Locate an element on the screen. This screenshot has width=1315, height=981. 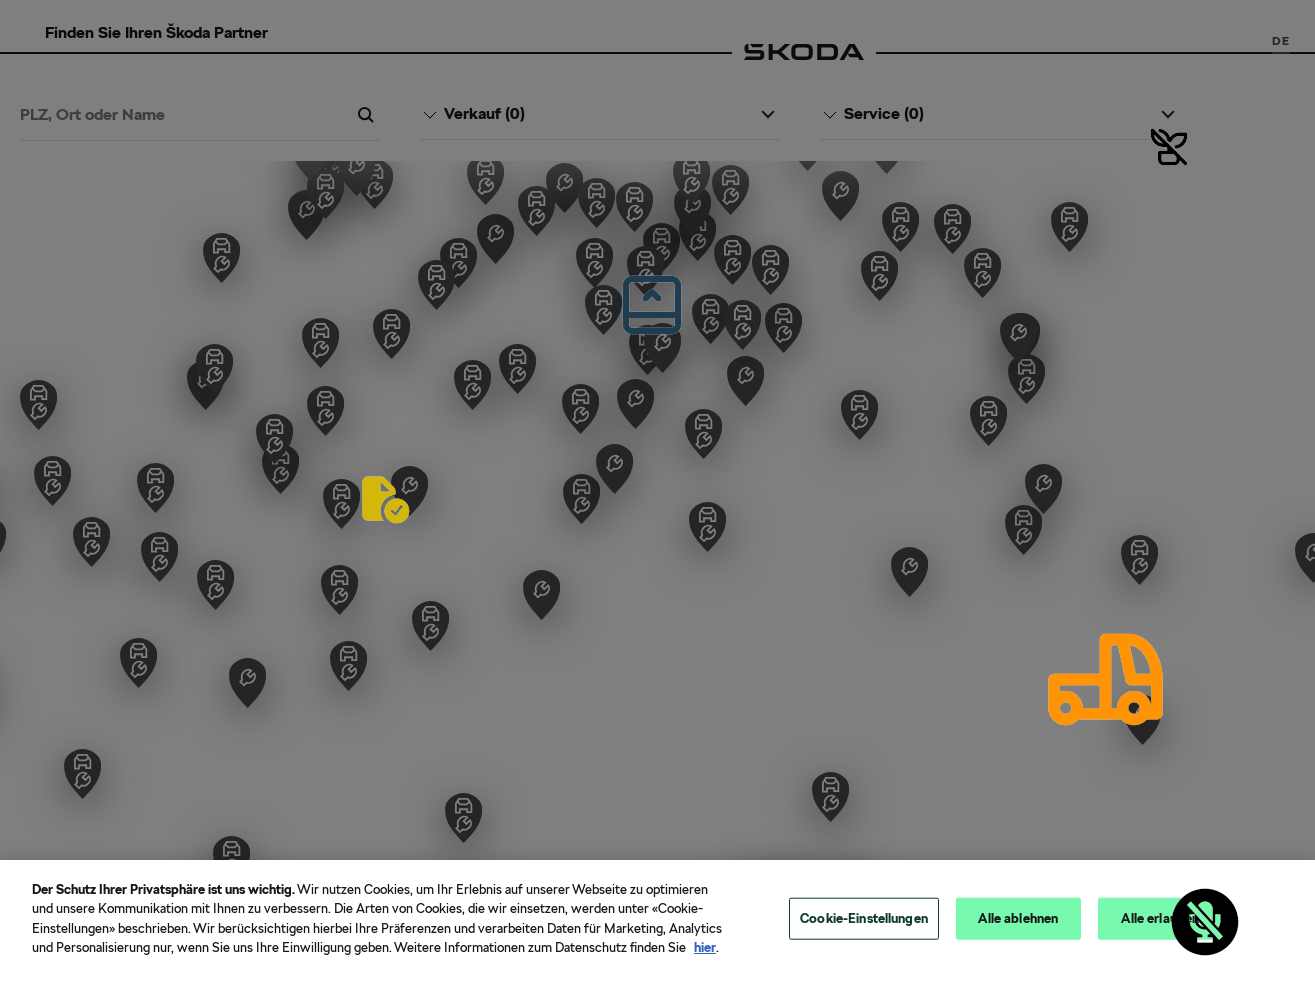
expand the bottom bar panel is located at coordinates (652, 305).